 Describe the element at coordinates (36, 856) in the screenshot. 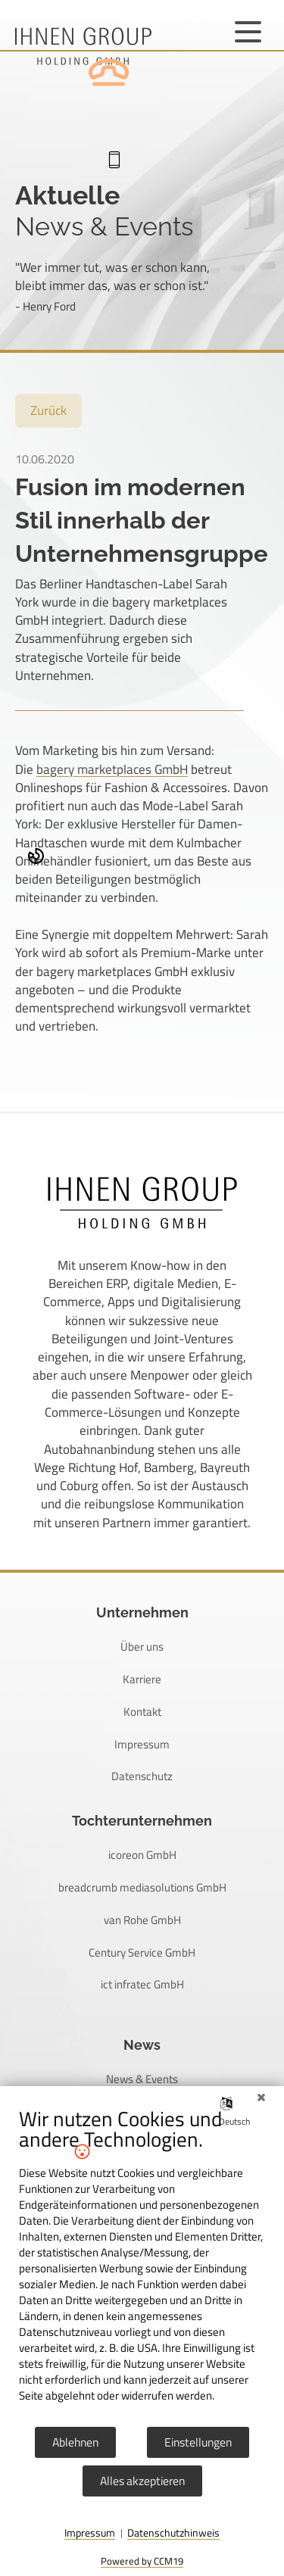

I see `view analytics or statistics breakdown` at that location.